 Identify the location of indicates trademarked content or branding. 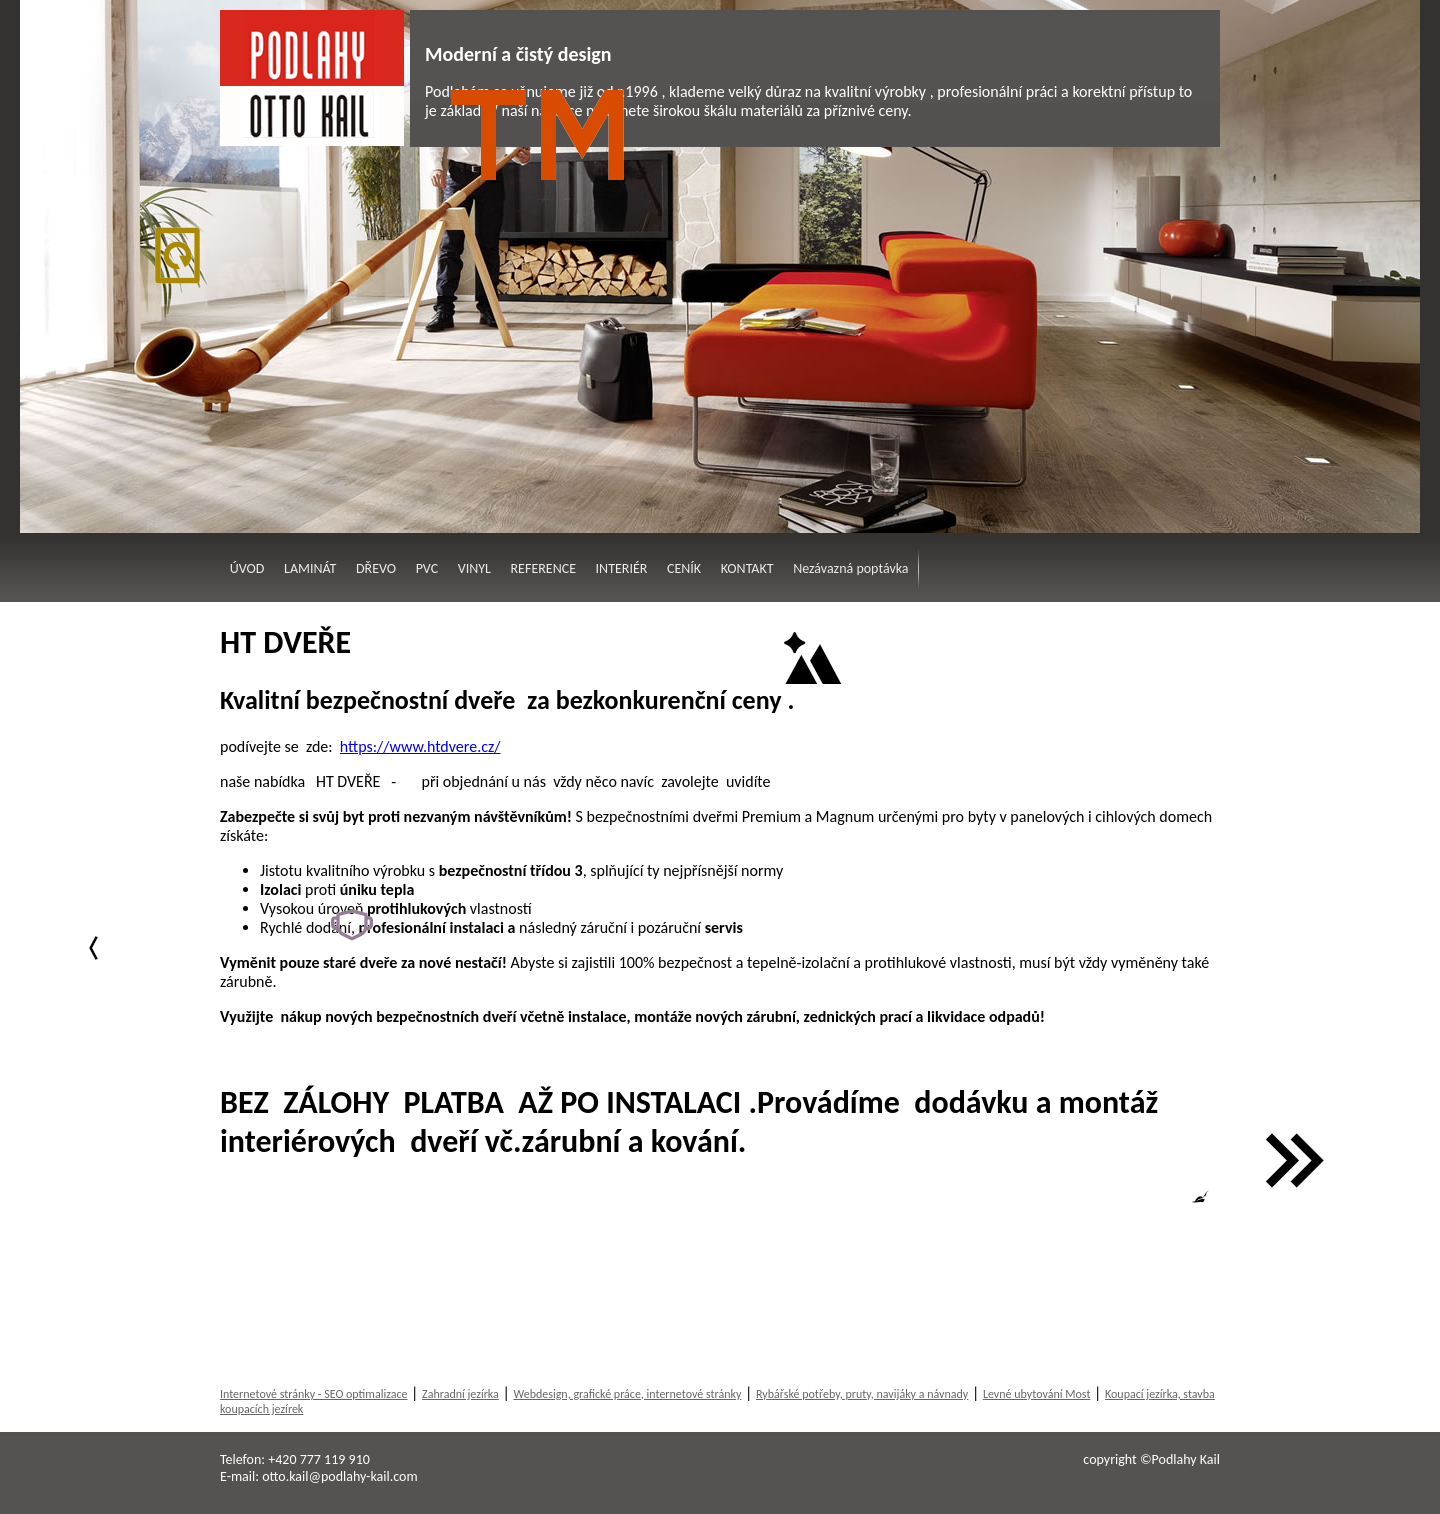
(541, 135).